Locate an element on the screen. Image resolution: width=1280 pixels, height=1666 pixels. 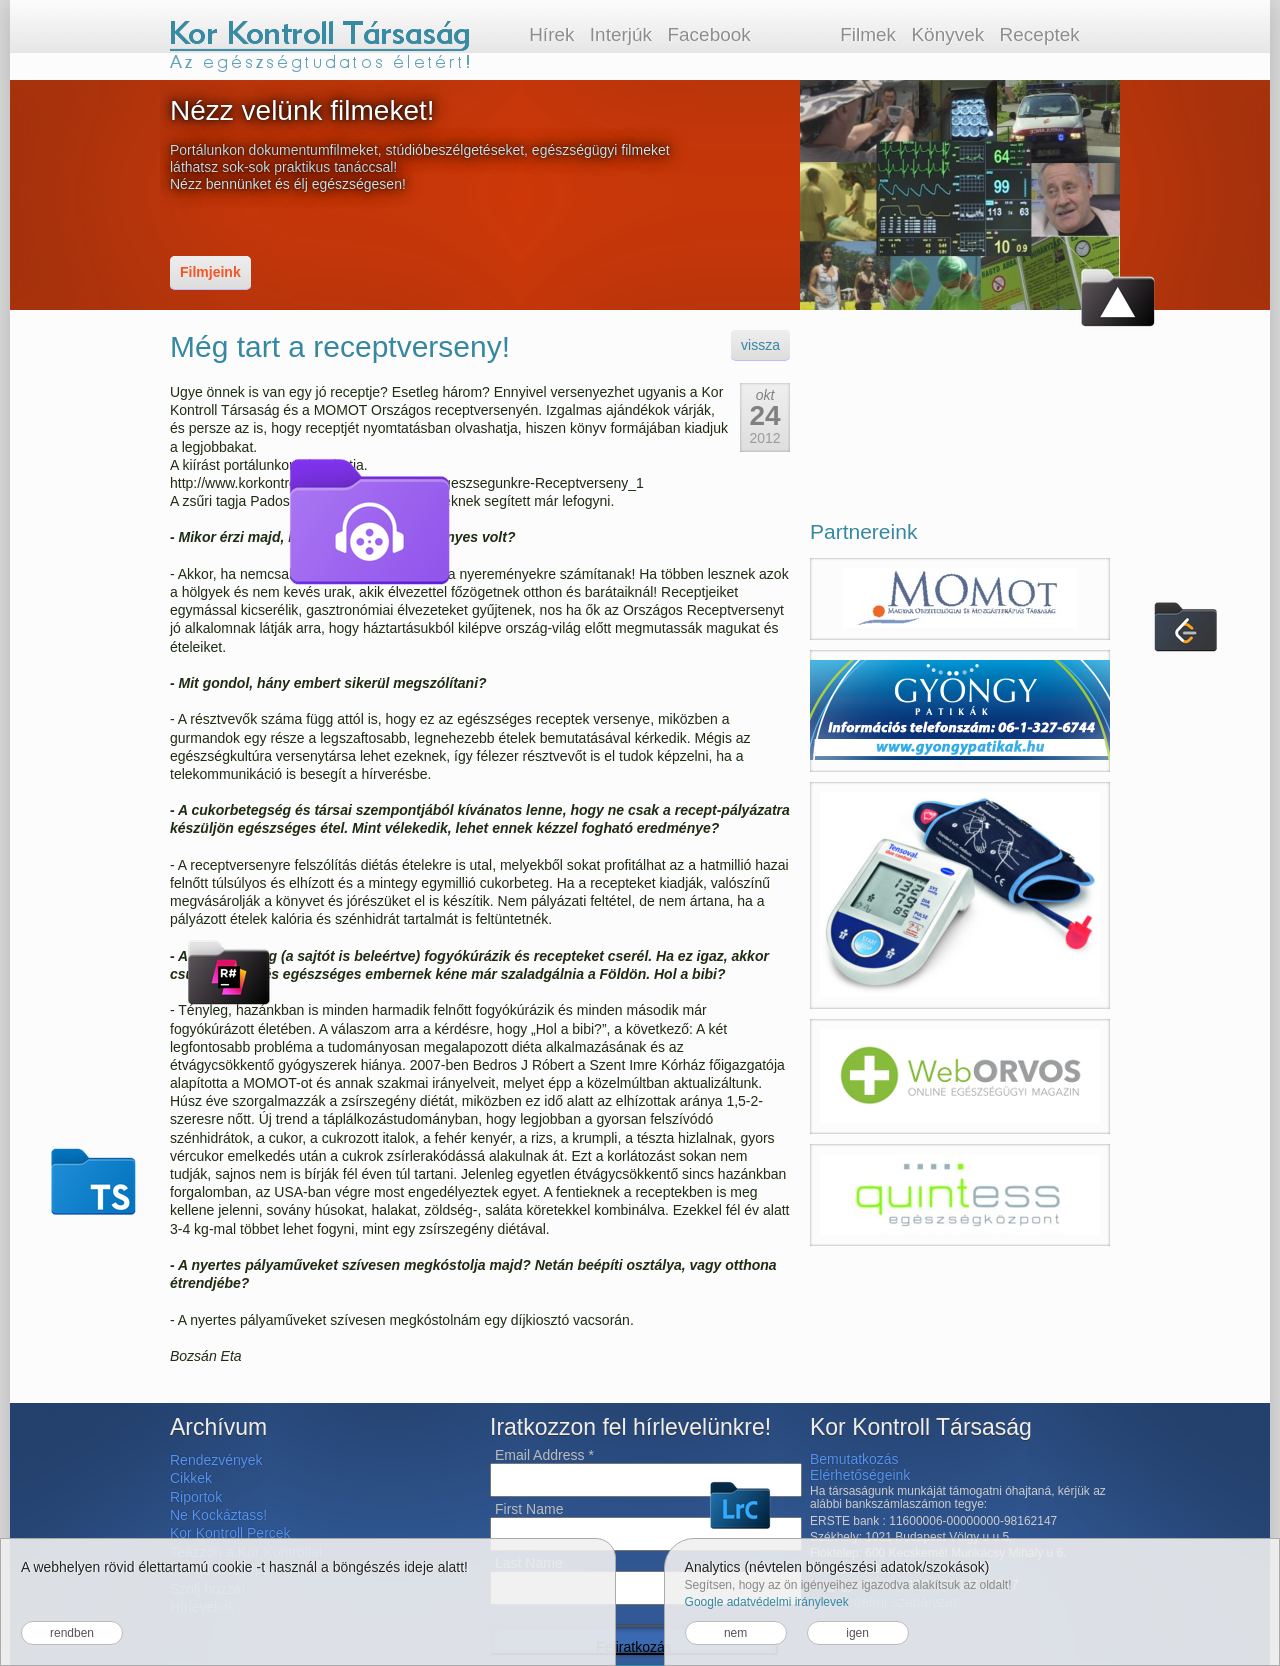
open your leetcode practice files folder is located at coordinates (1185, 628).